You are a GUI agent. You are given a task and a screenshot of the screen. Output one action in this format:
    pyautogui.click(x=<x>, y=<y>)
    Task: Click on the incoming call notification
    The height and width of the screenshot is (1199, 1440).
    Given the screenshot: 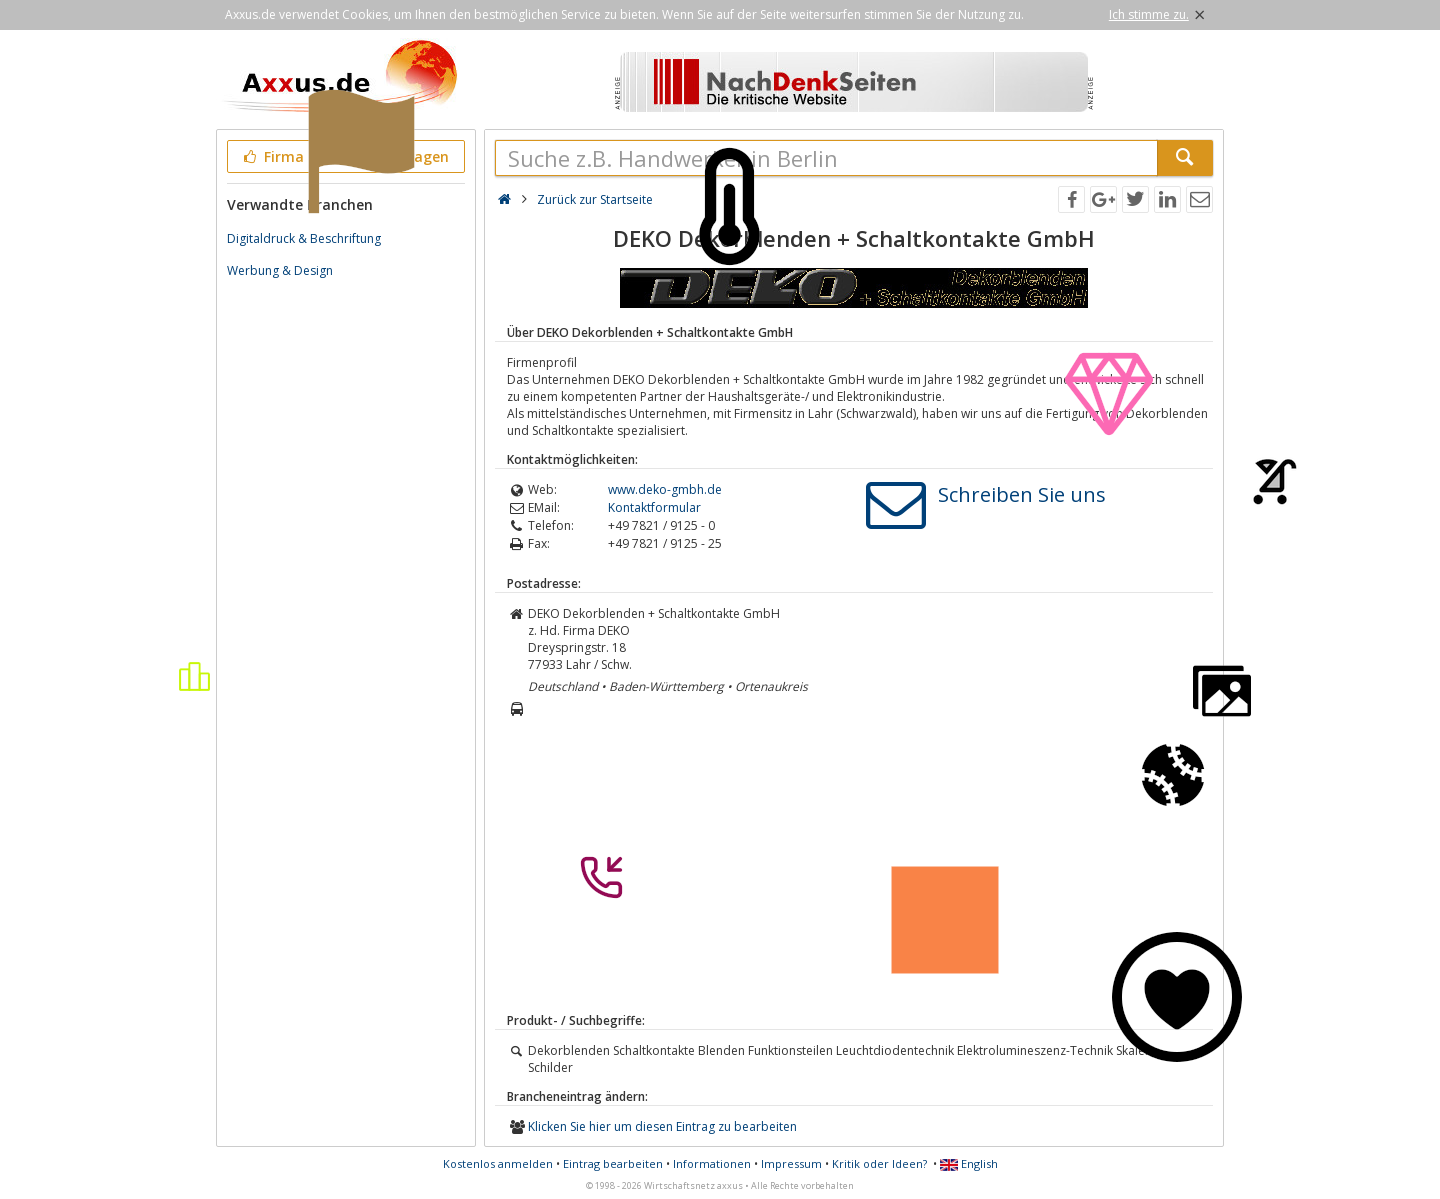 What is the action you would take?
    pyautogui.click(x=601, y=877)
    